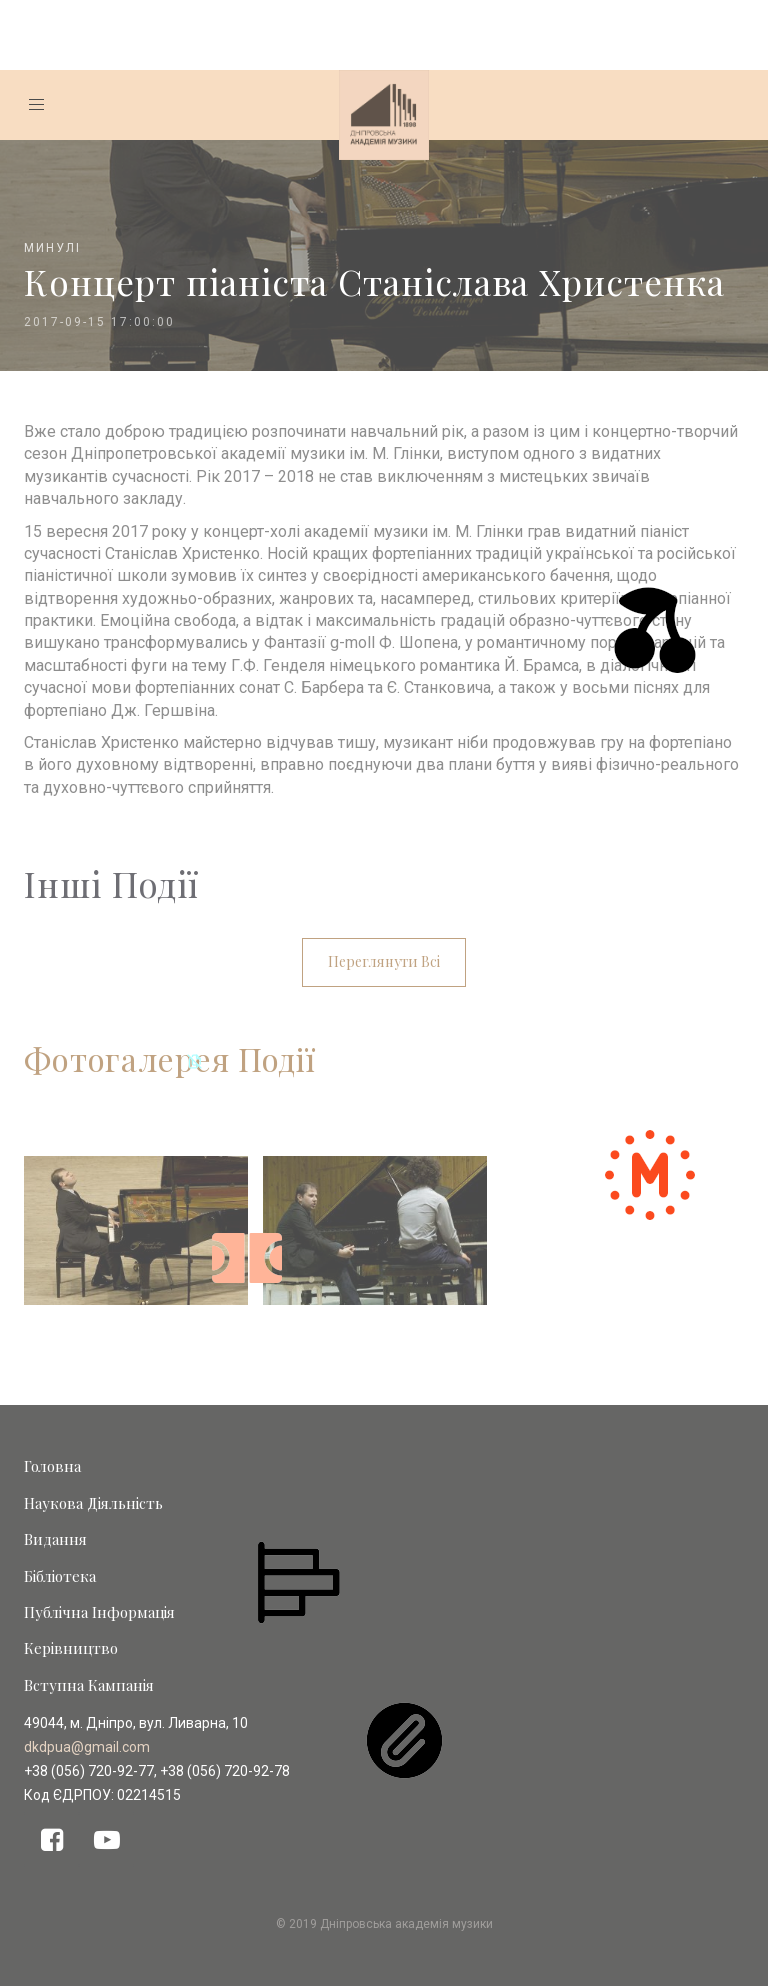  I want to click on view horizontal bar chart data, so click(295, 1582).